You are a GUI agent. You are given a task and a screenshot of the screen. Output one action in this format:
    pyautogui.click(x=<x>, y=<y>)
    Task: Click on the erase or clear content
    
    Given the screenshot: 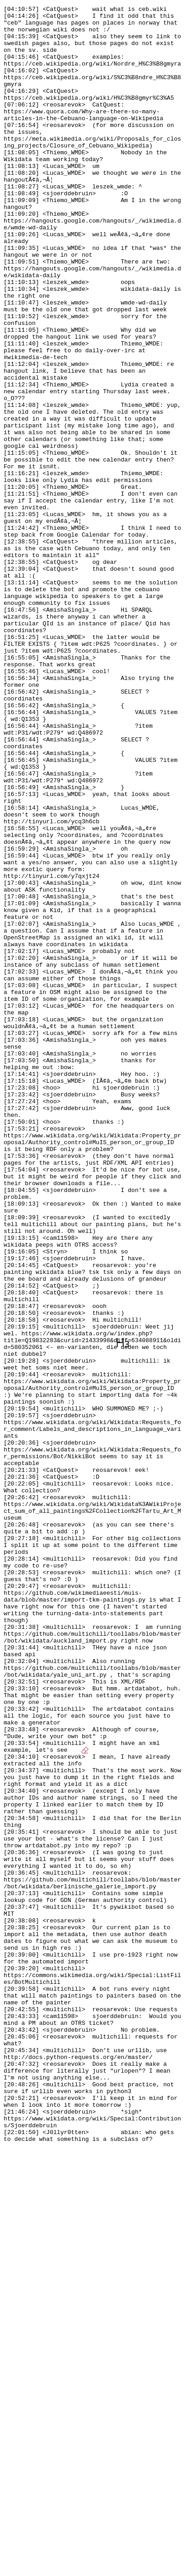 What is the action you would take?
    pyautogui.click(x=85, y=1750)
    